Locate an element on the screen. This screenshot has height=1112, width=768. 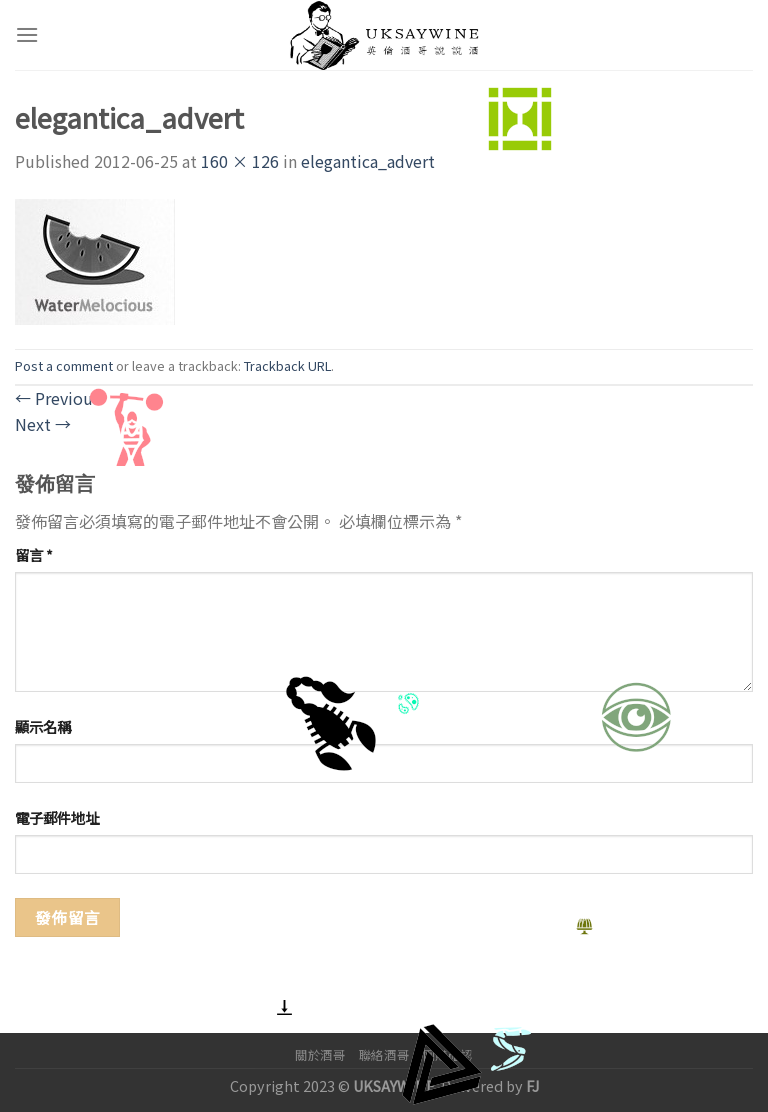
toggle password visibility off is located at coordinates (636, 717).